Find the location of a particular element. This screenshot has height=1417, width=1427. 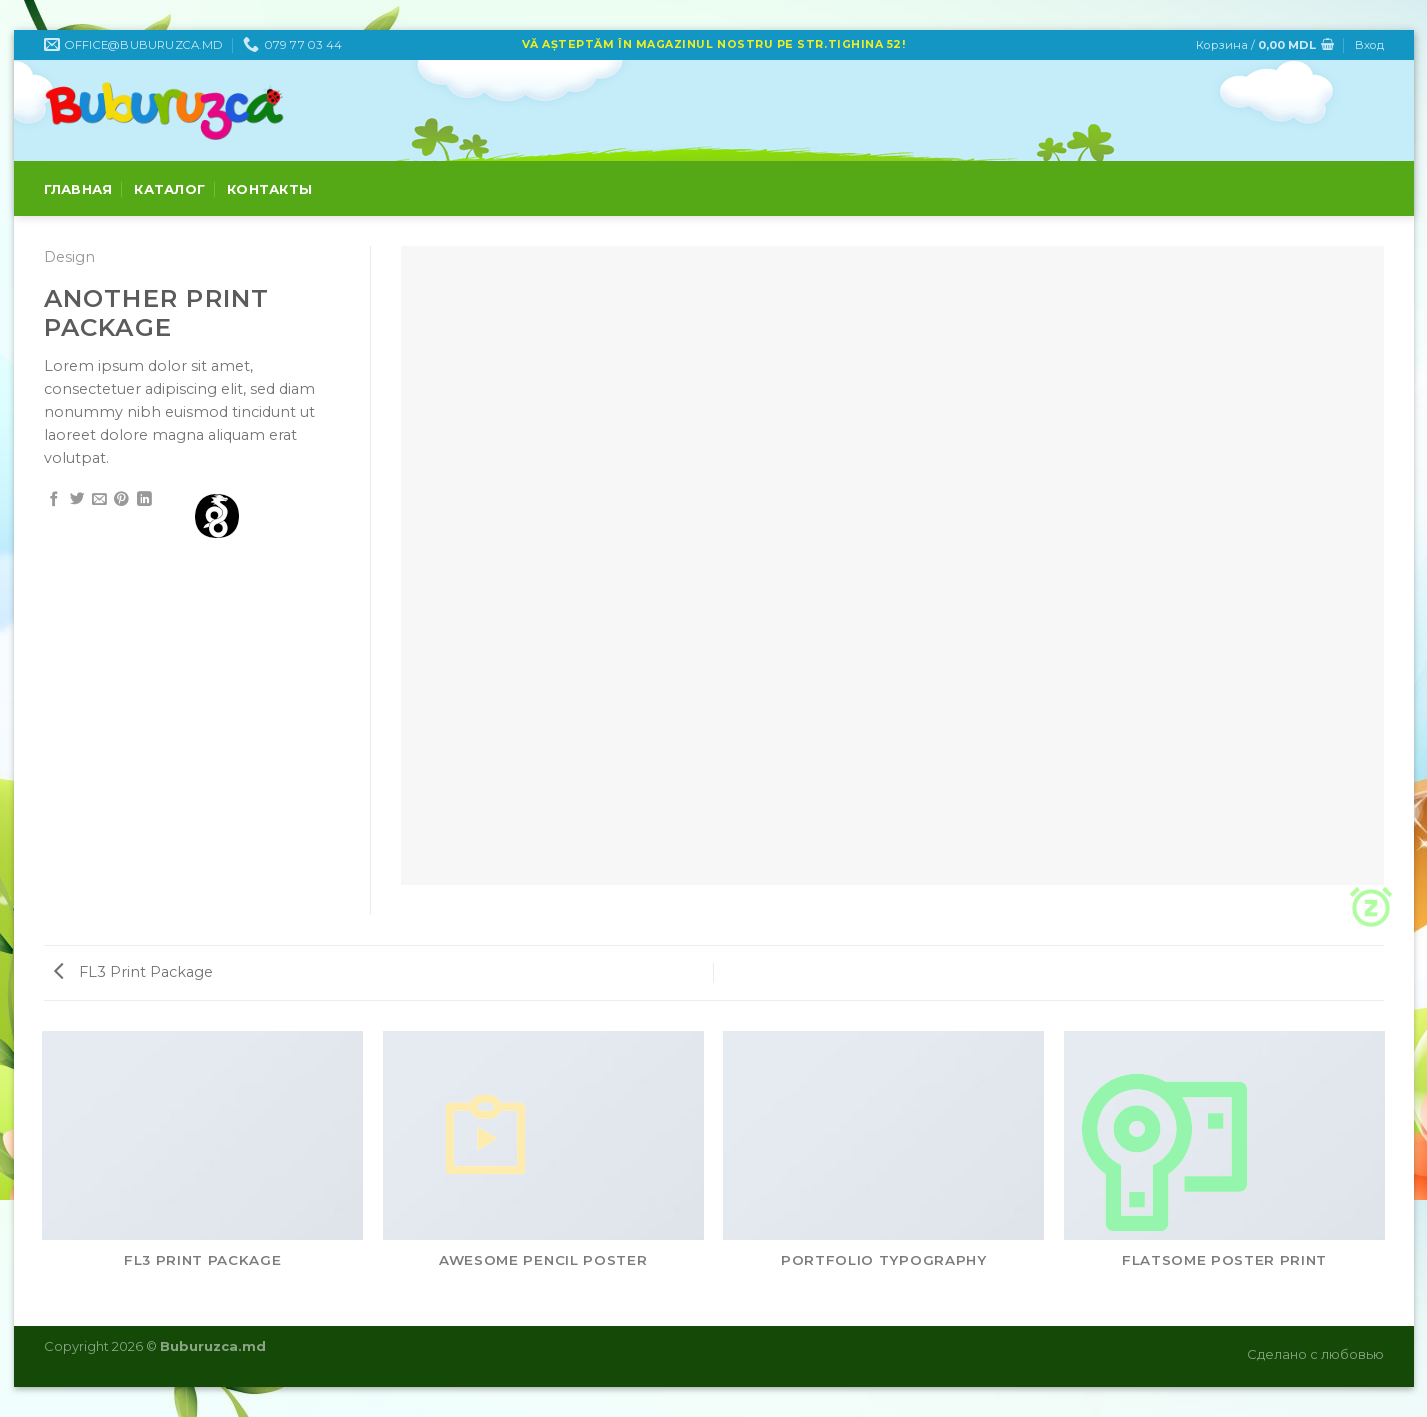

DV camcorder or digital video camera is located at coordinates (1168, 1152).